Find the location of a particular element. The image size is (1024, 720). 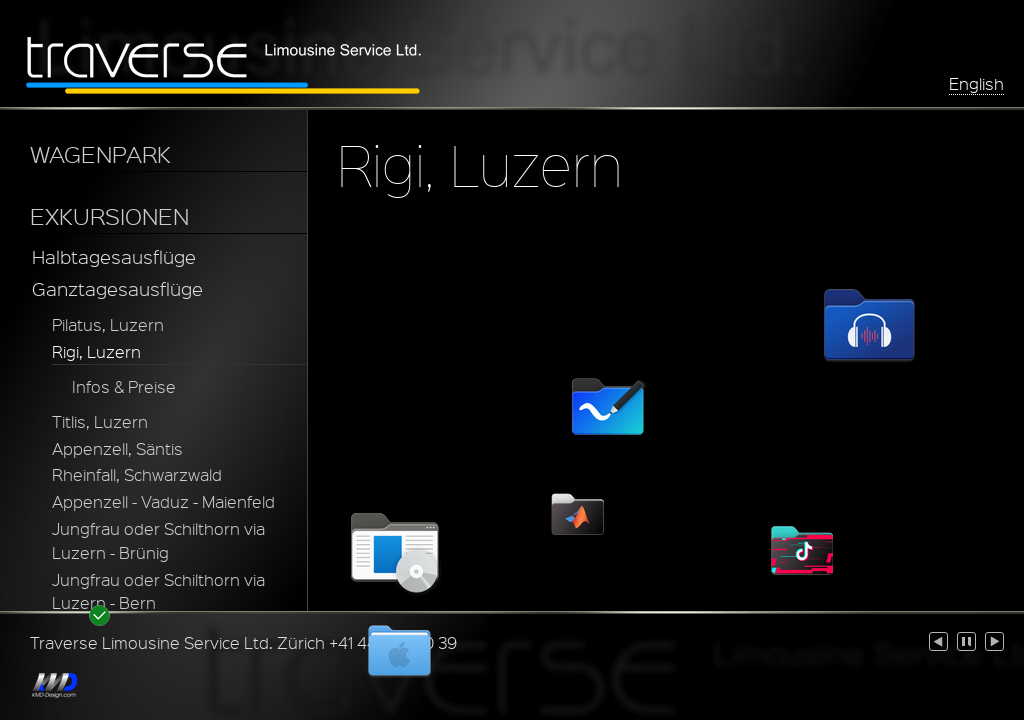

open matlab project files folder is located at coordinates (577, 515).